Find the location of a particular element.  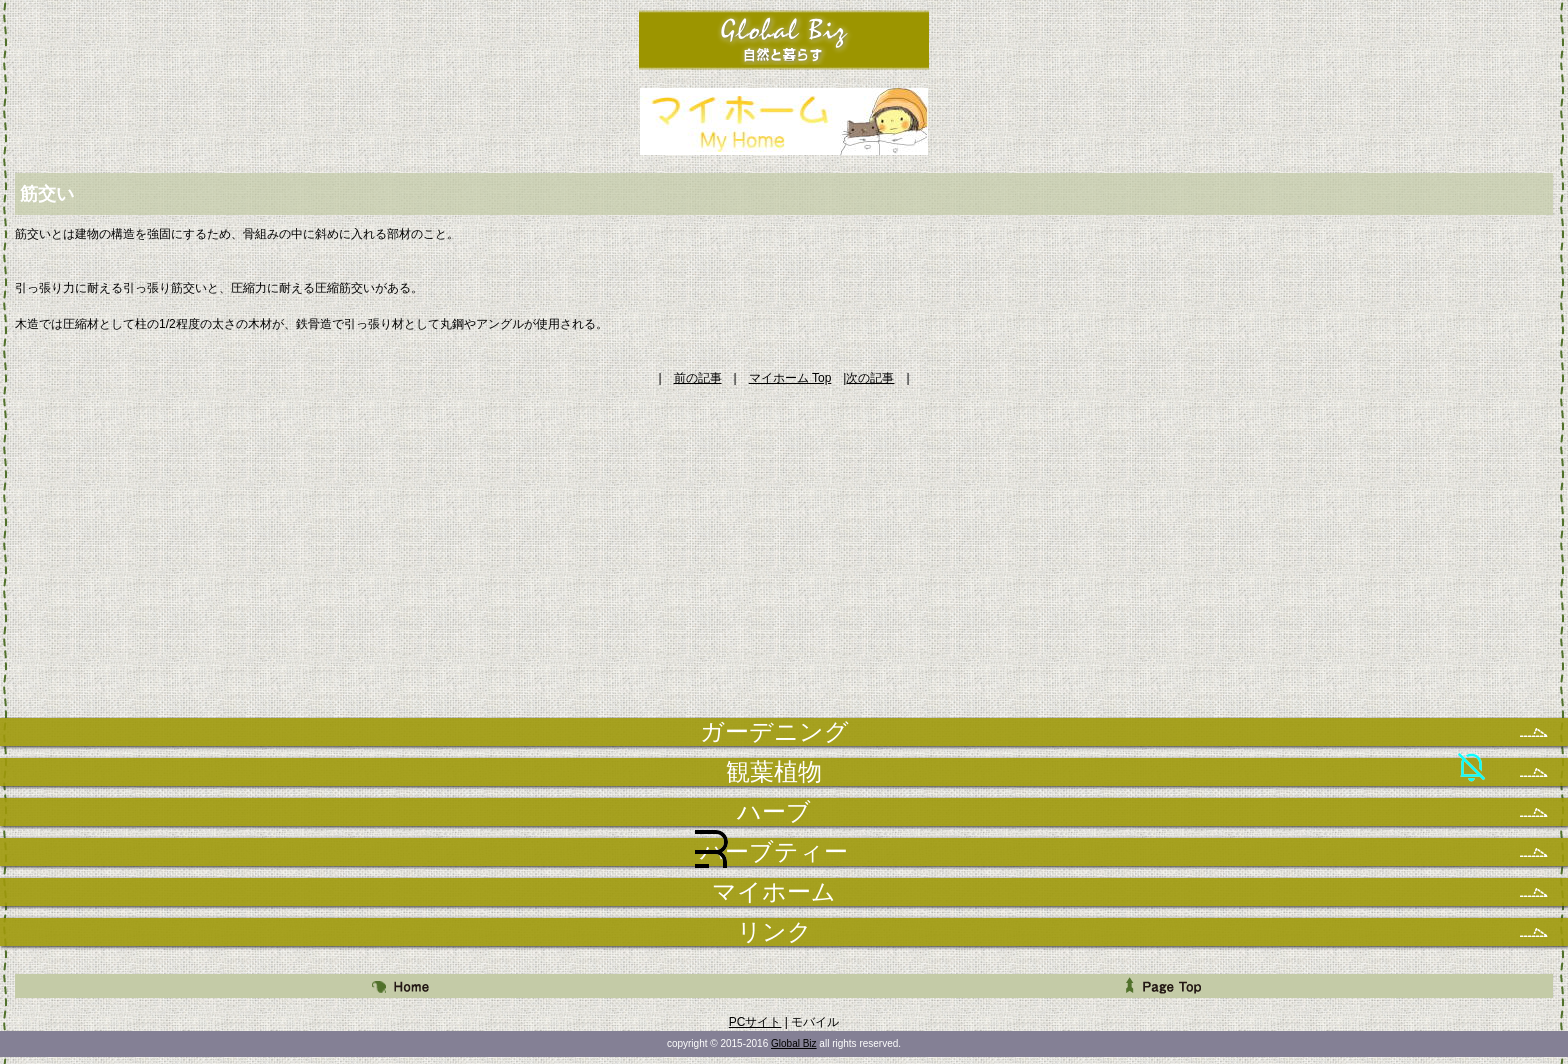

remix run framework logo is located at coordinates (711, 850).